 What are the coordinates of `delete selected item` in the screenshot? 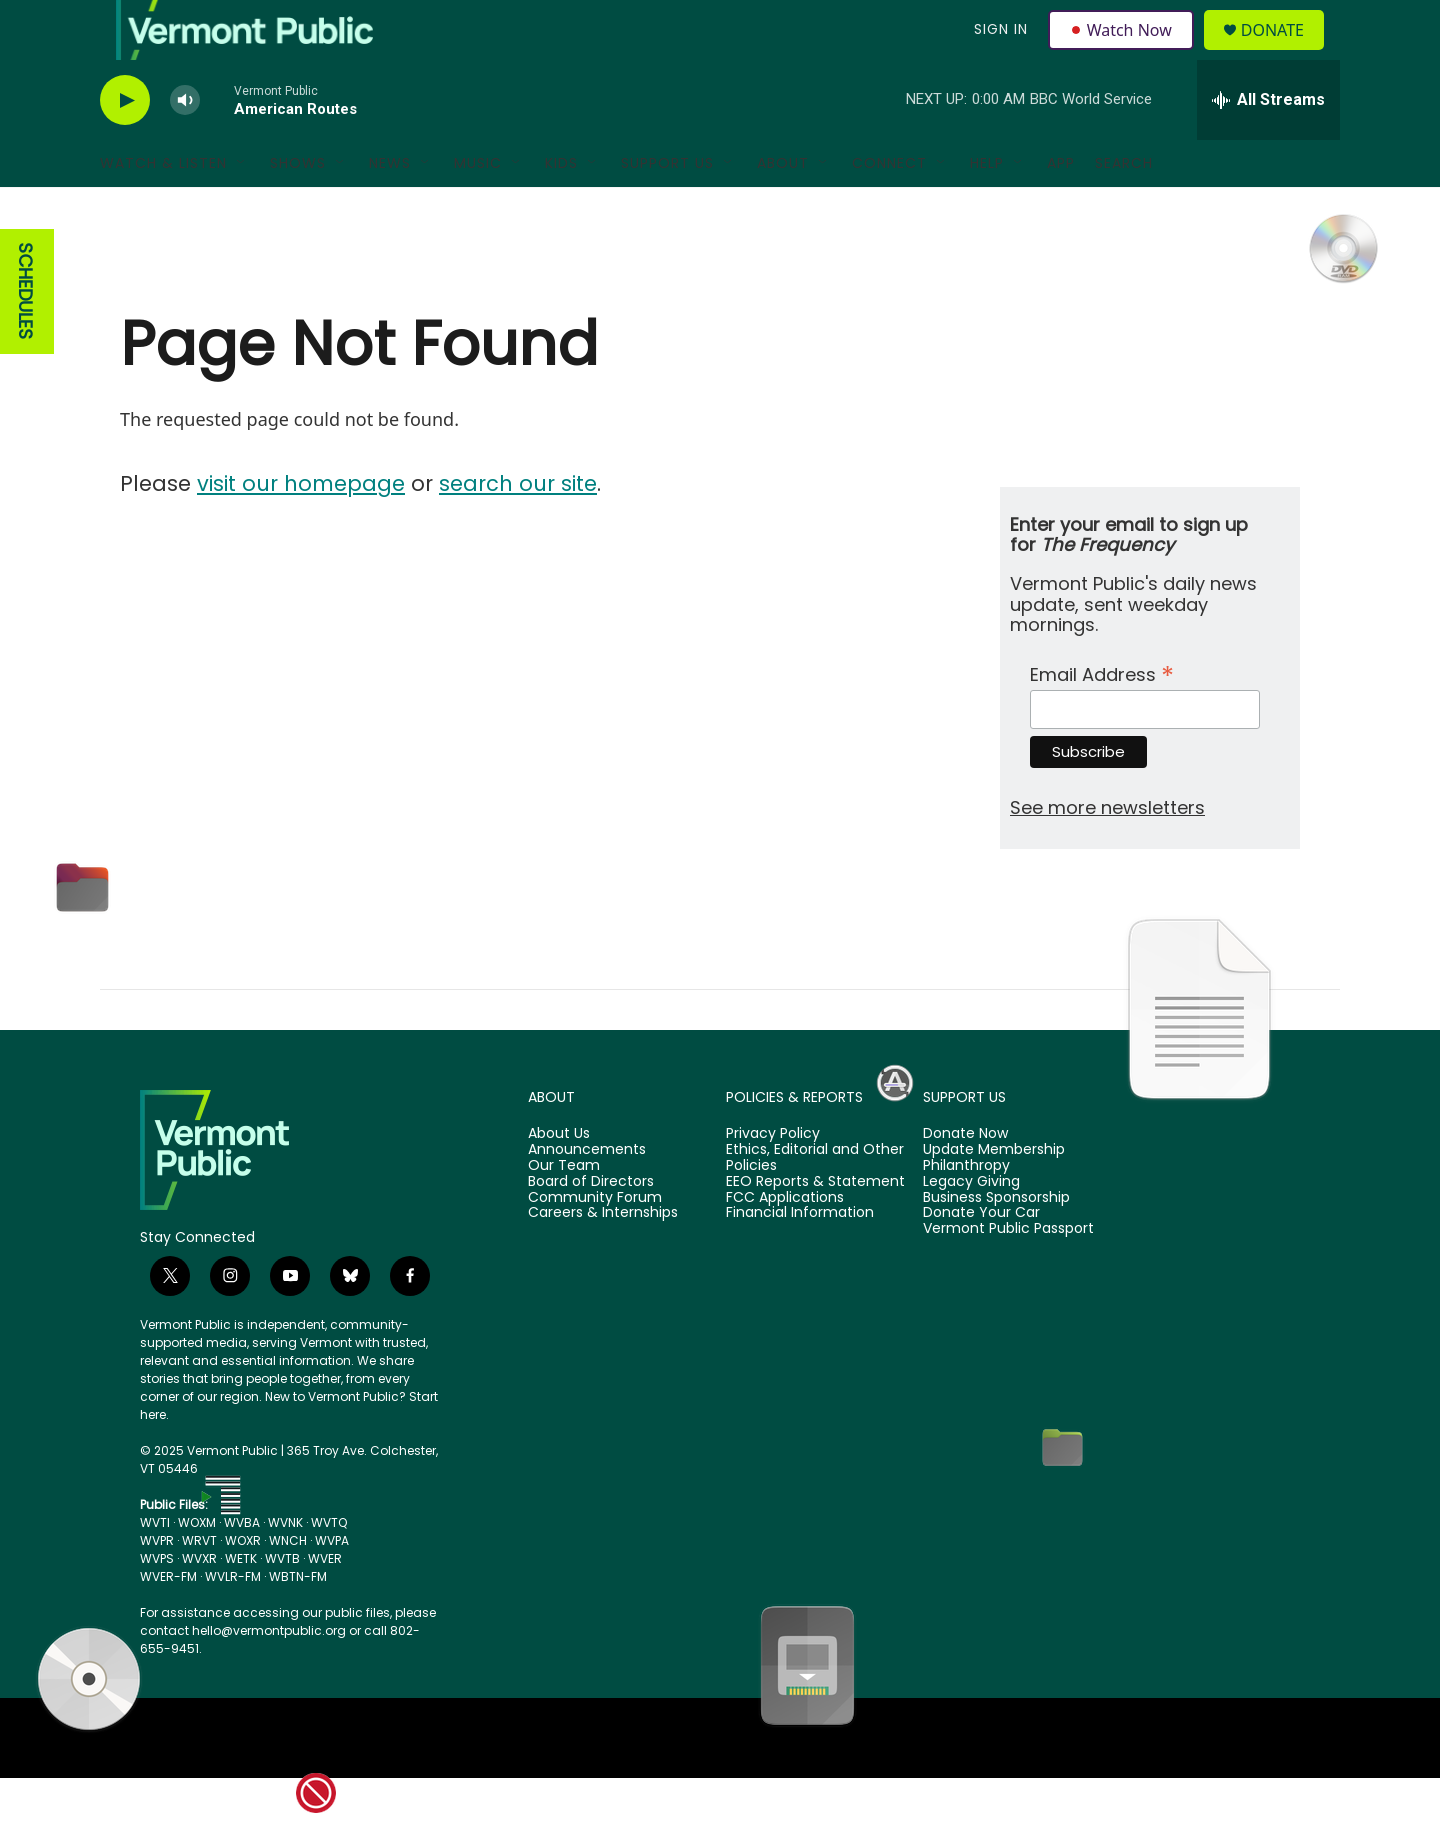 It's located at (316, 1793).